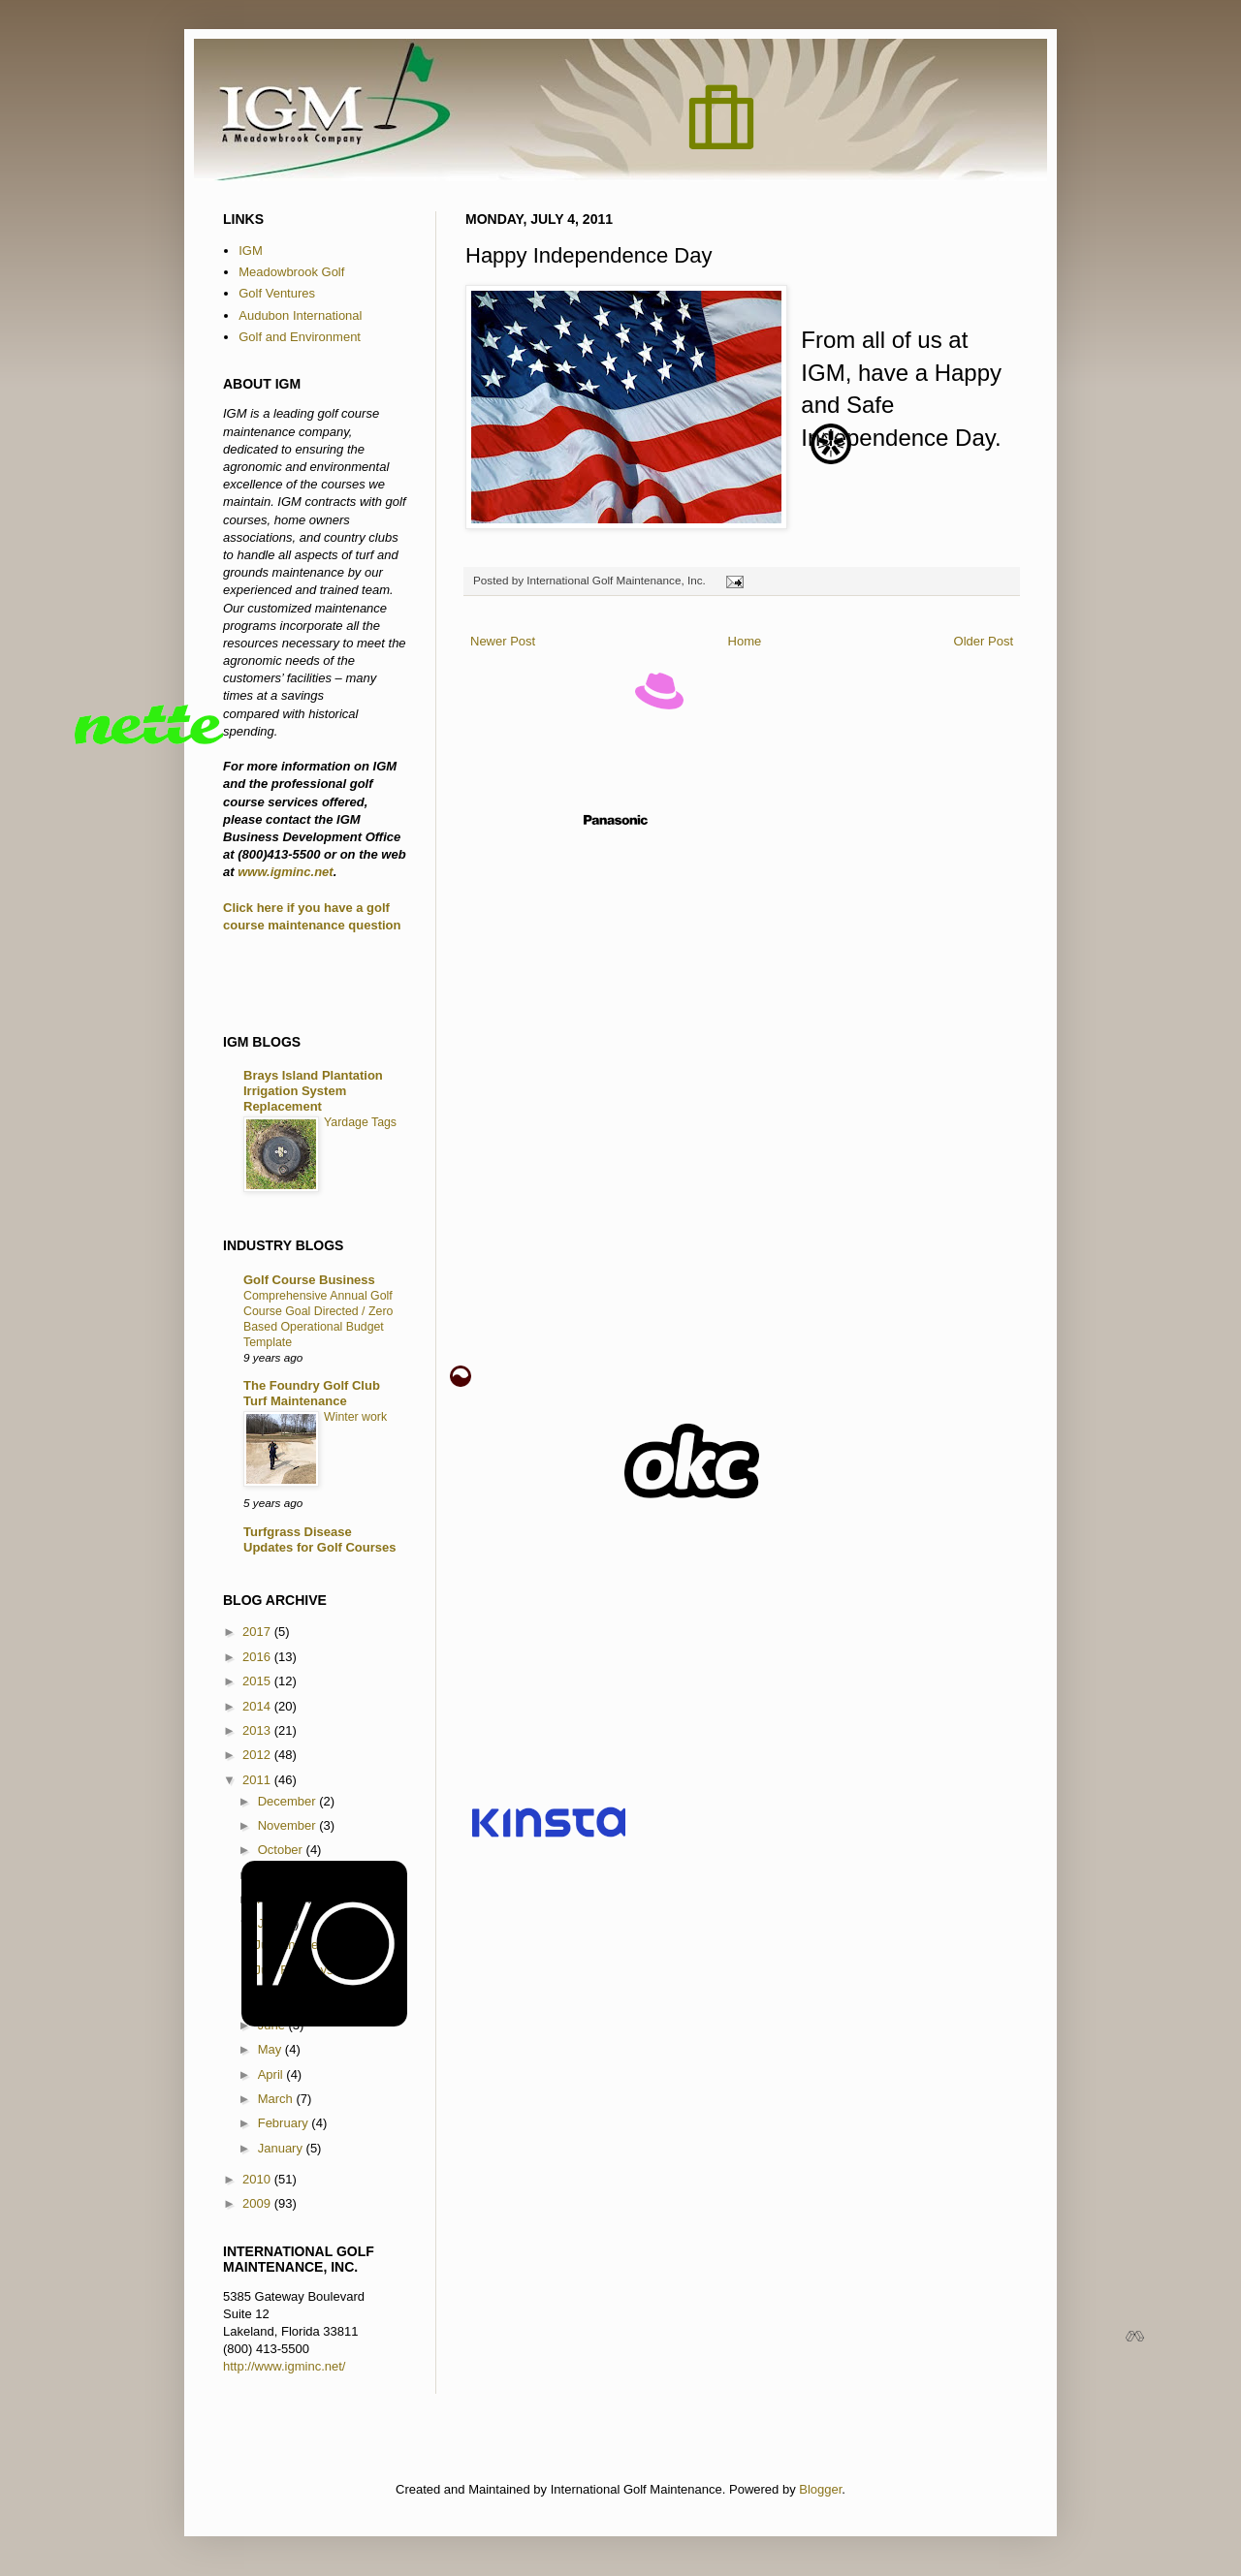 The height and width of the screenshot is (2576, 1241). What do you see at coordinates (616, 820) in the screenshot?
I see `panasonic brand logo` at bounding box center [616, 820].